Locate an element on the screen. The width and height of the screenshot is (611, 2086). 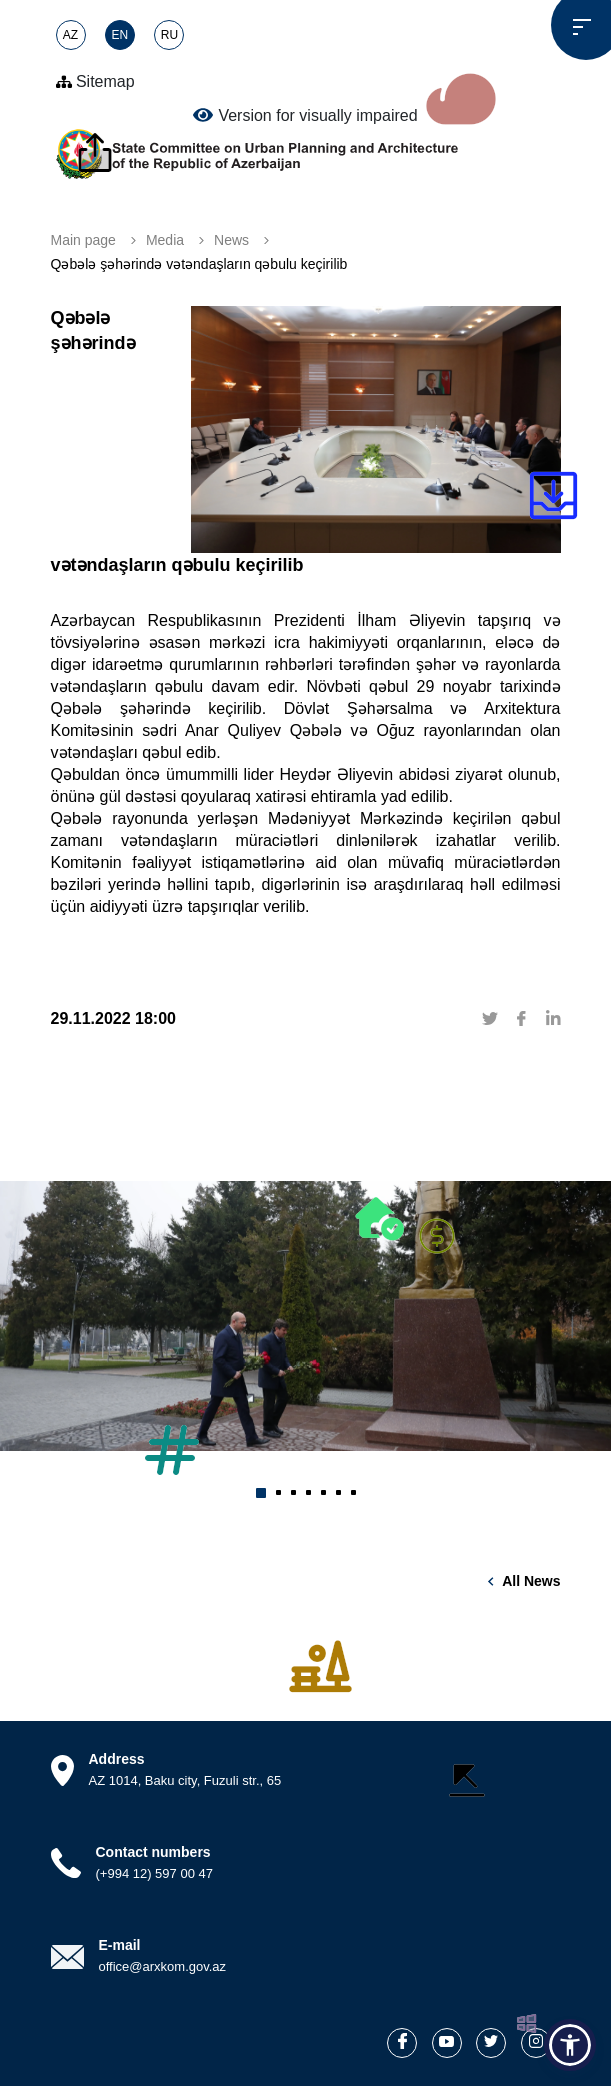
home verification complete is located at coordinates (378, 1217).